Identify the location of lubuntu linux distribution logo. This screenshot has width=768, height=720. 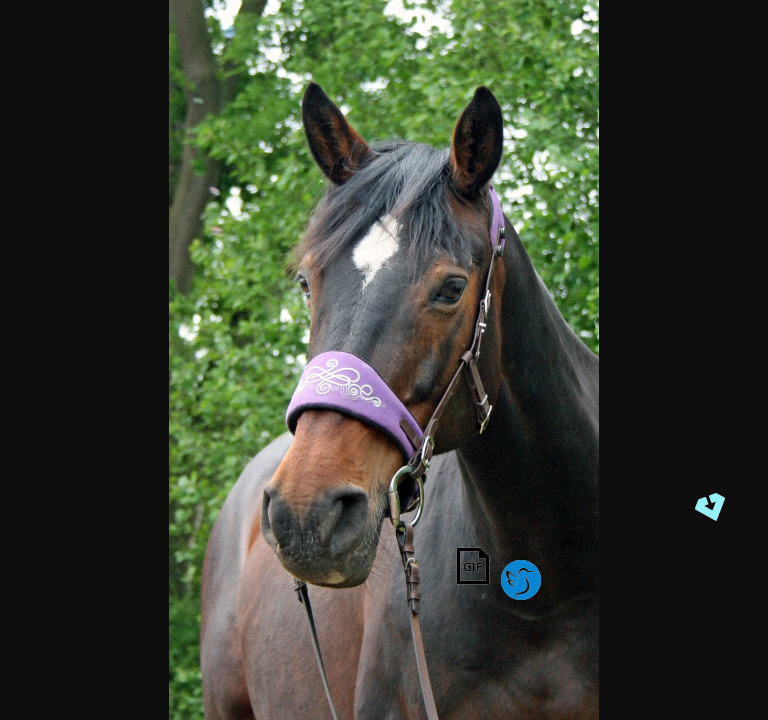
(521, 580).